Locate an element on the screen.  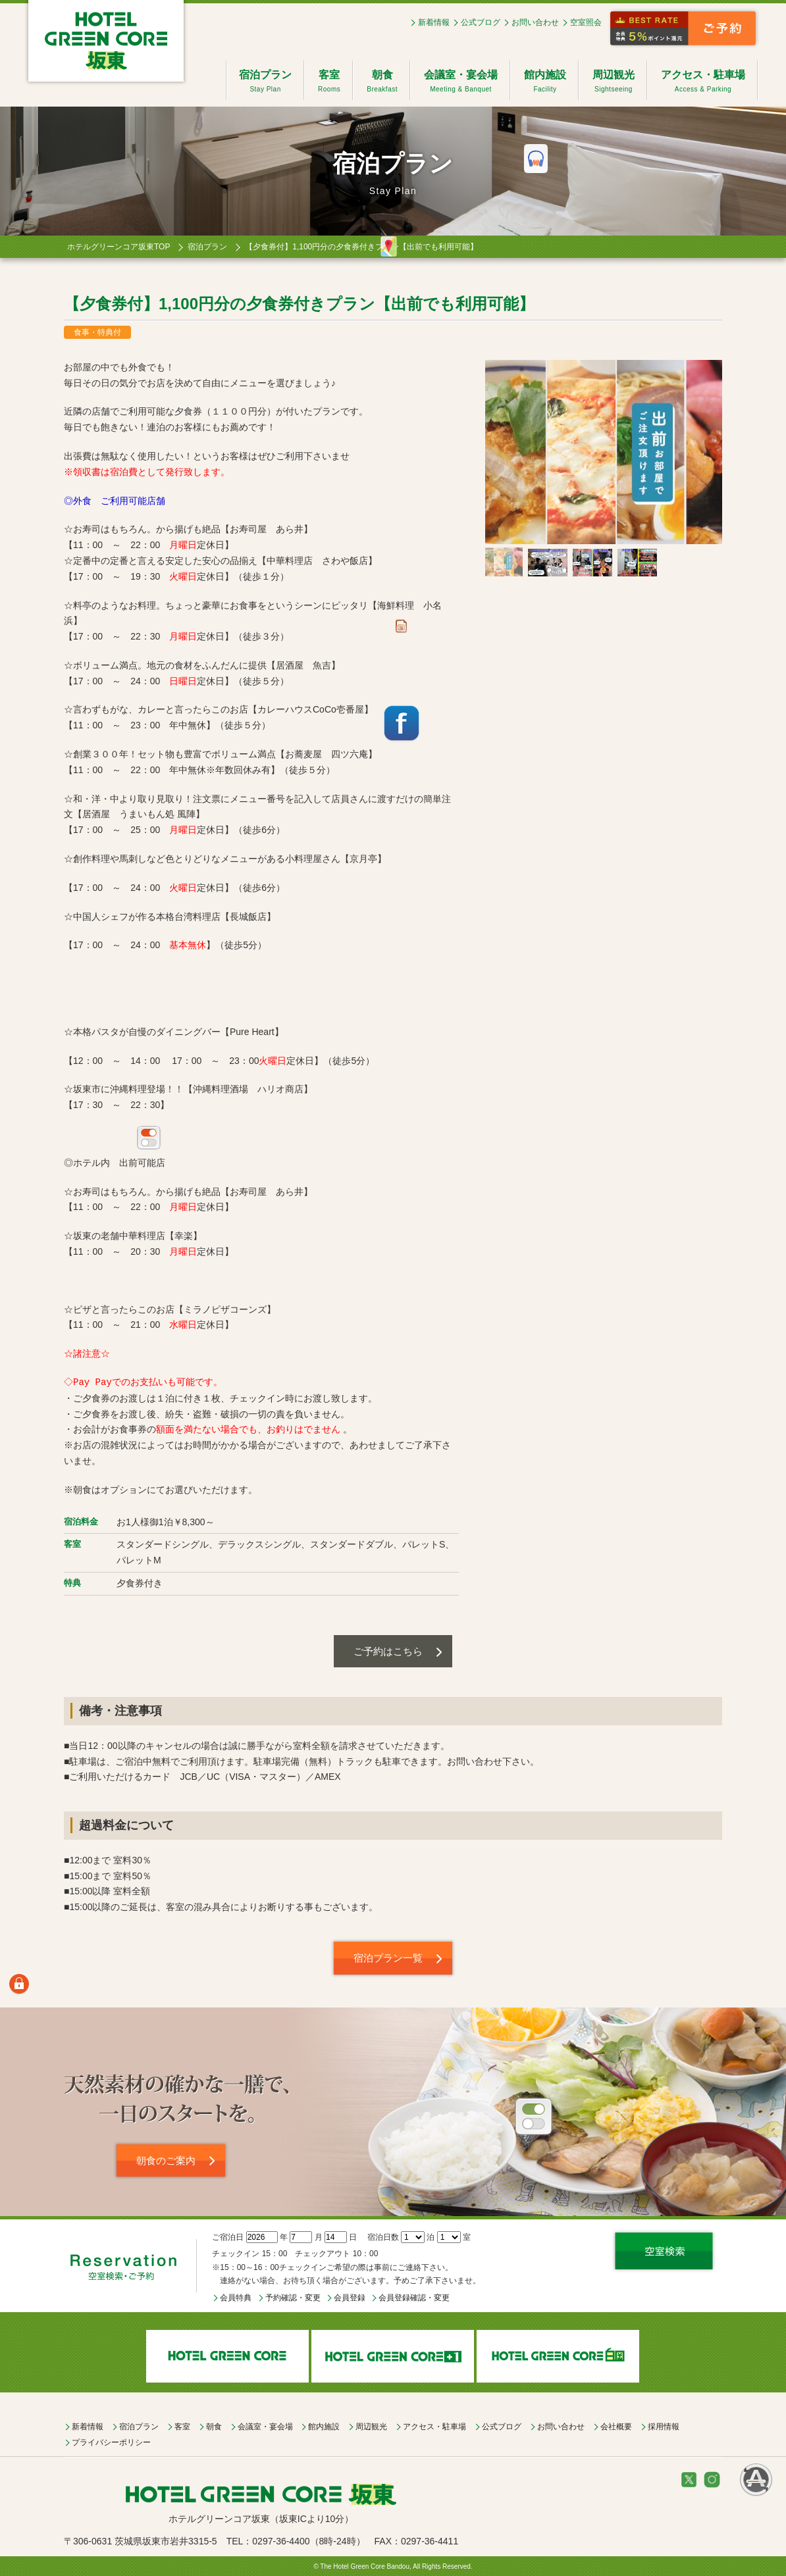
a google earth KML geographic data file is located at coordinates (388, 246).